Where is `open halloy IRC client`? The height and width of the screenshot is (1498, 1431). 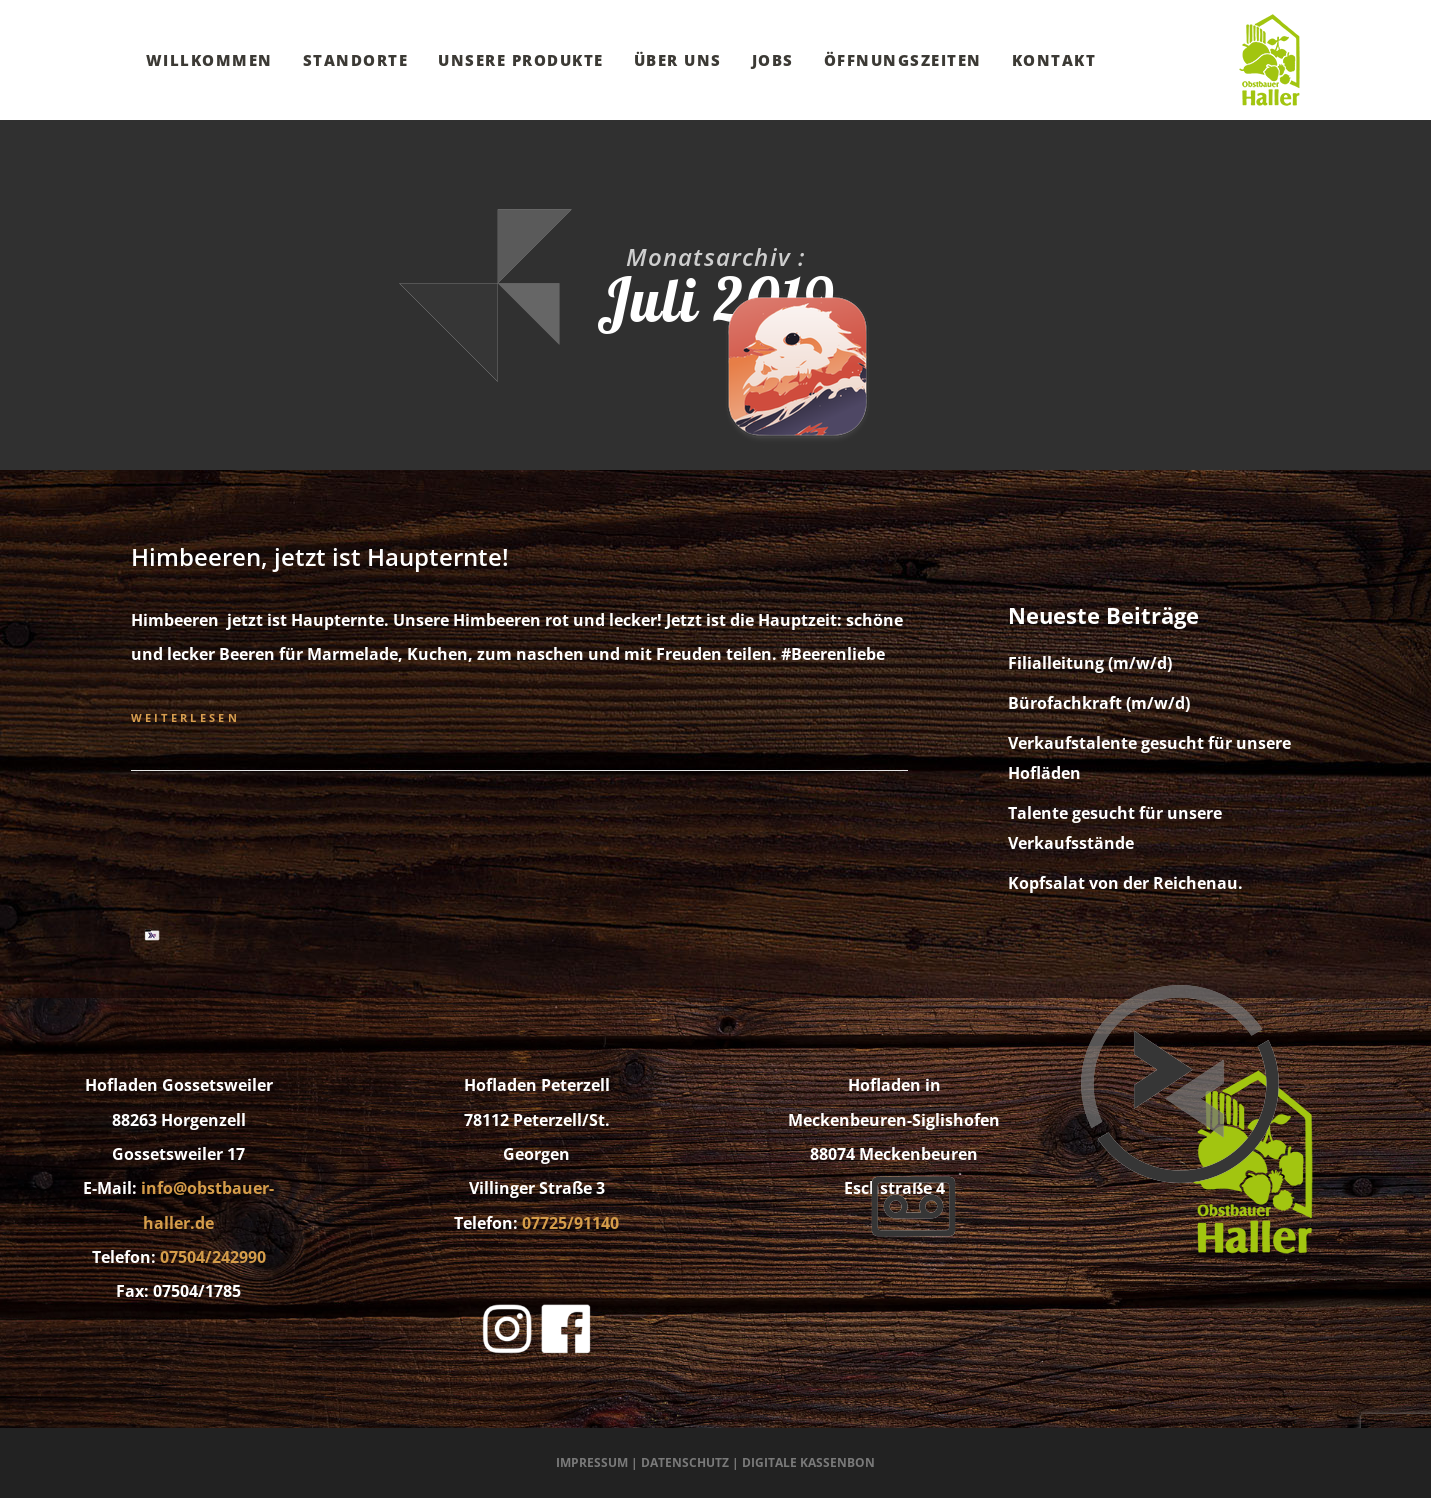 open halloy IRC client is located at coordinates (797, 366).